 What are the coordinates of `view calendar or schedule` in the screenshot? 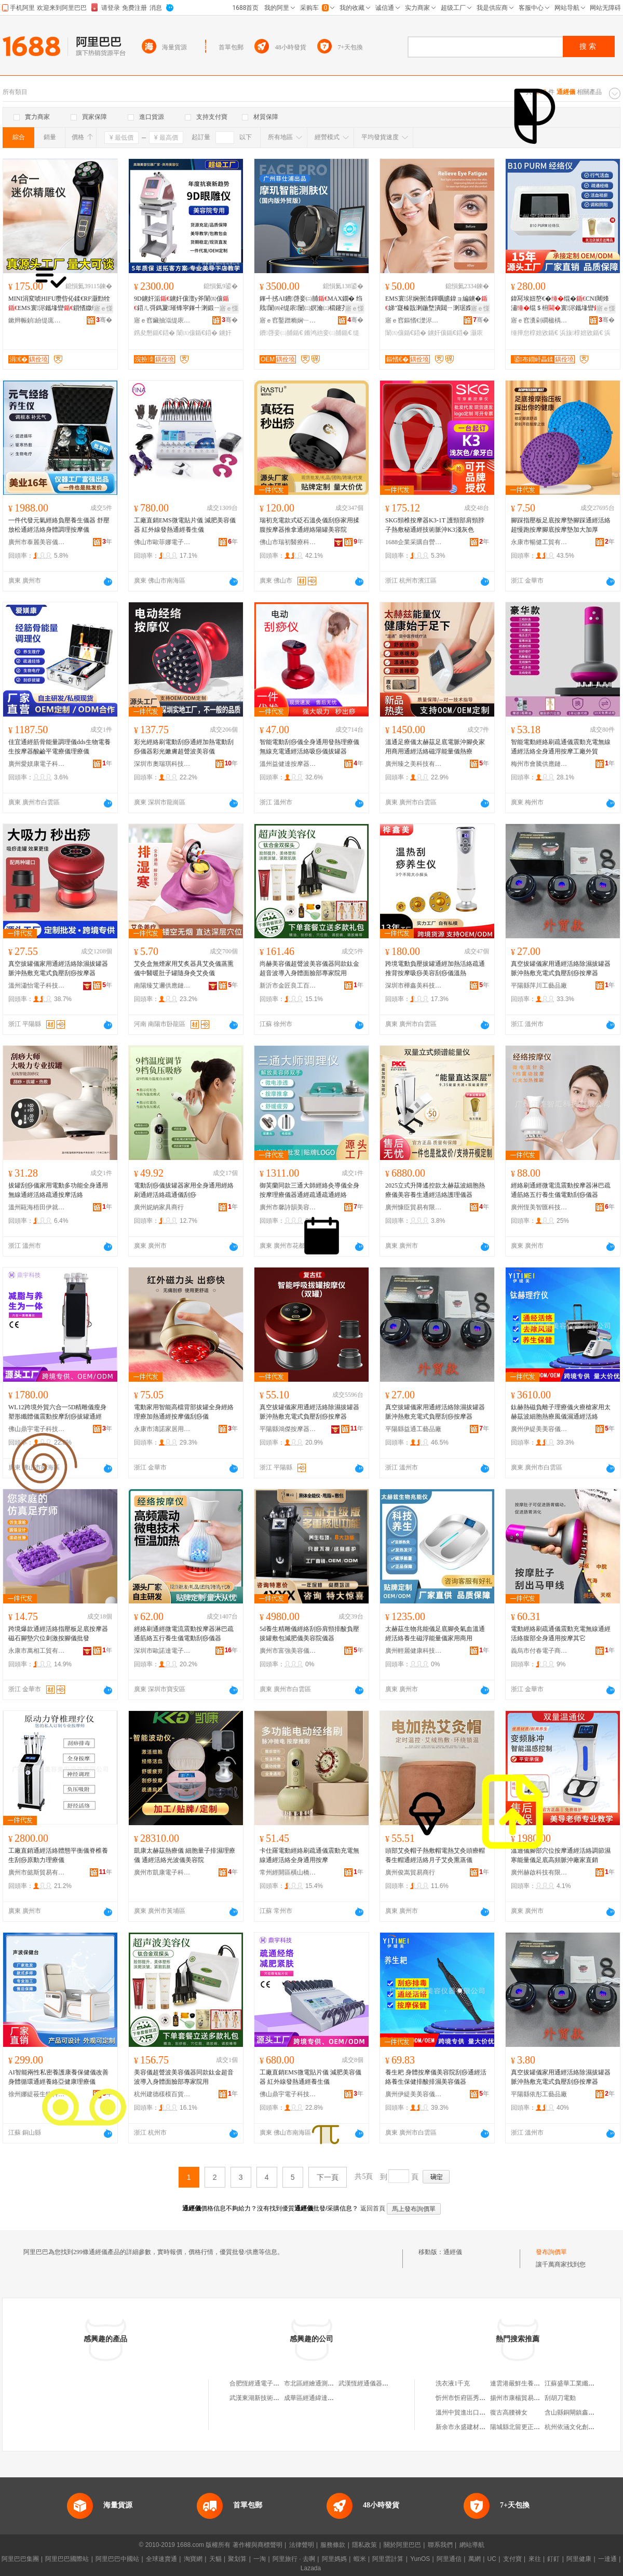 It's located at (321, 1237).